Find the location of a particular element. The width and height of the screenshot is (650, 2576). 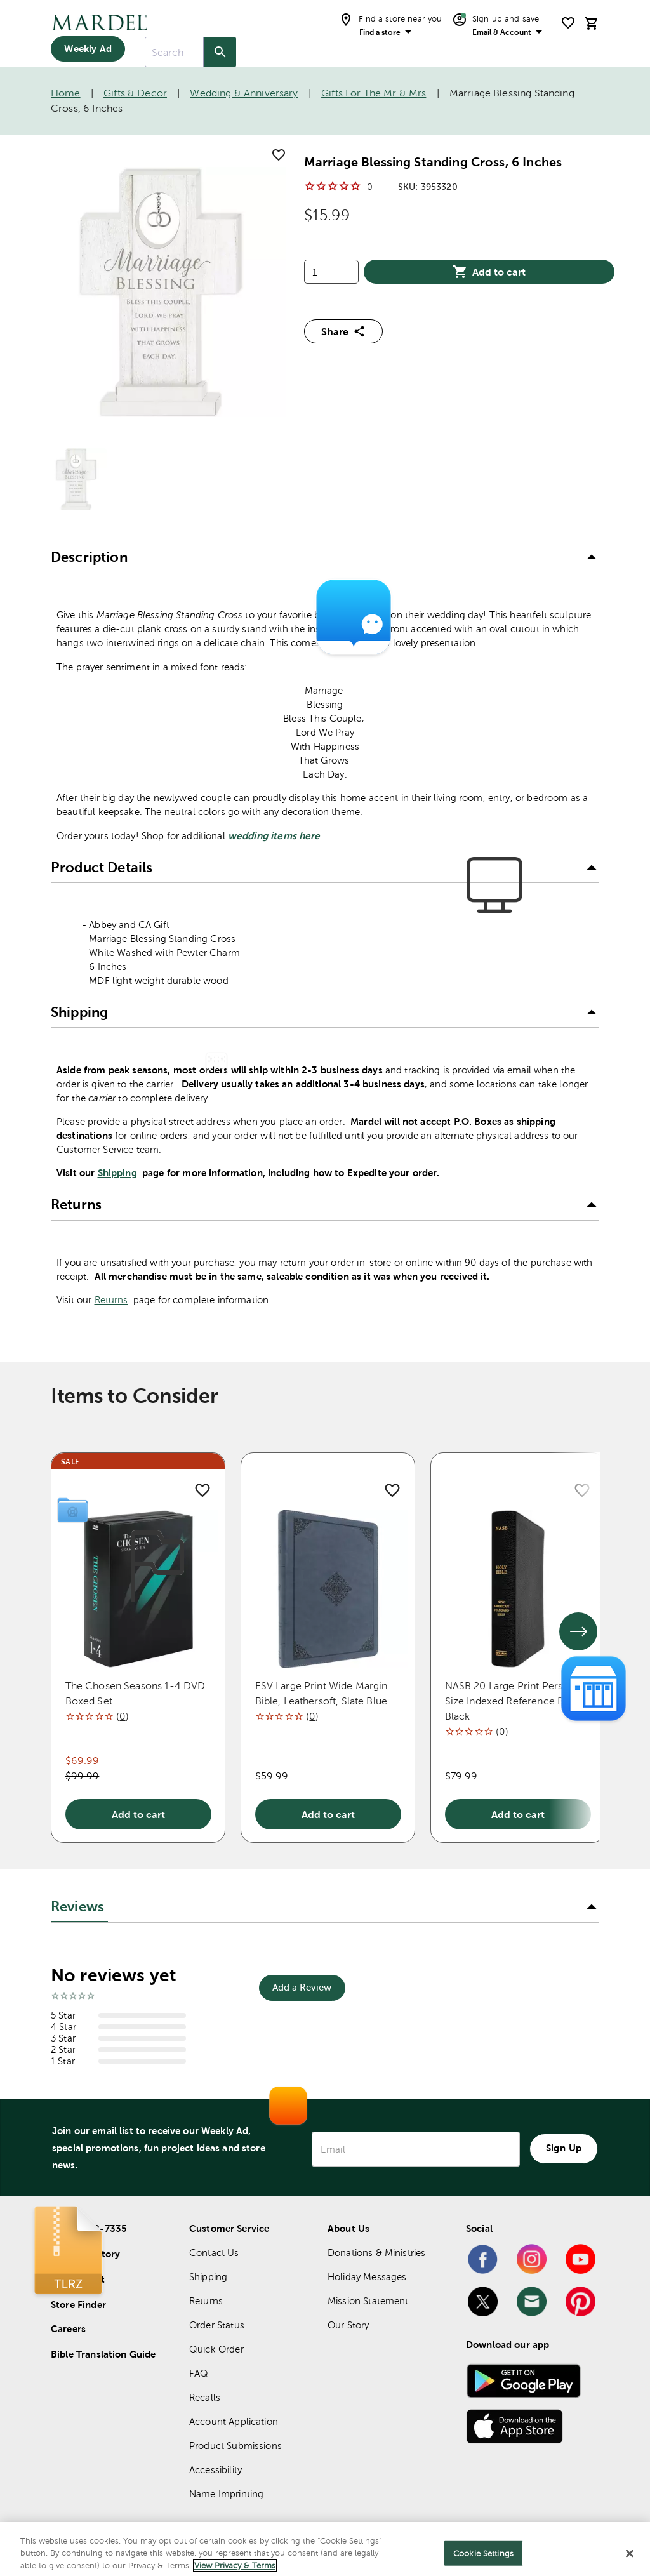

system crash or error report notification is located at coordinates (216, 1064).